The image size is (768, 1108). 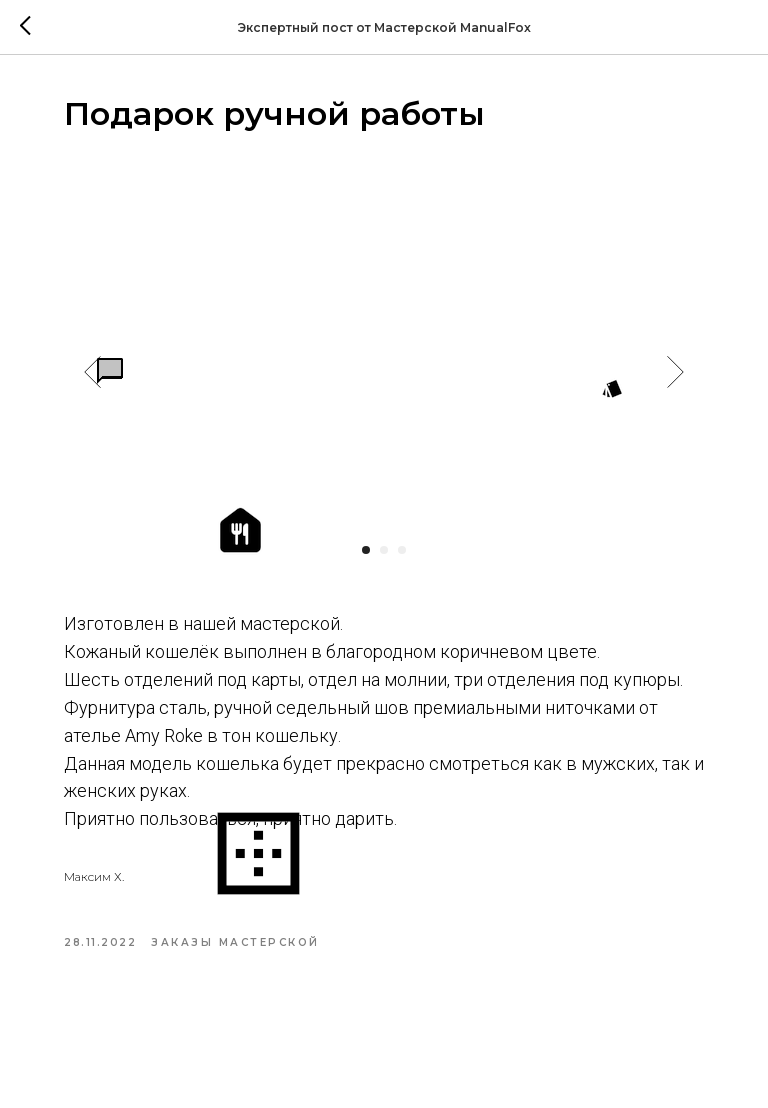 What do you see at coordinates (240, 529) in the screenshot?
I see `find nearby food banks or food assistance` at bounding box center [240, 529].